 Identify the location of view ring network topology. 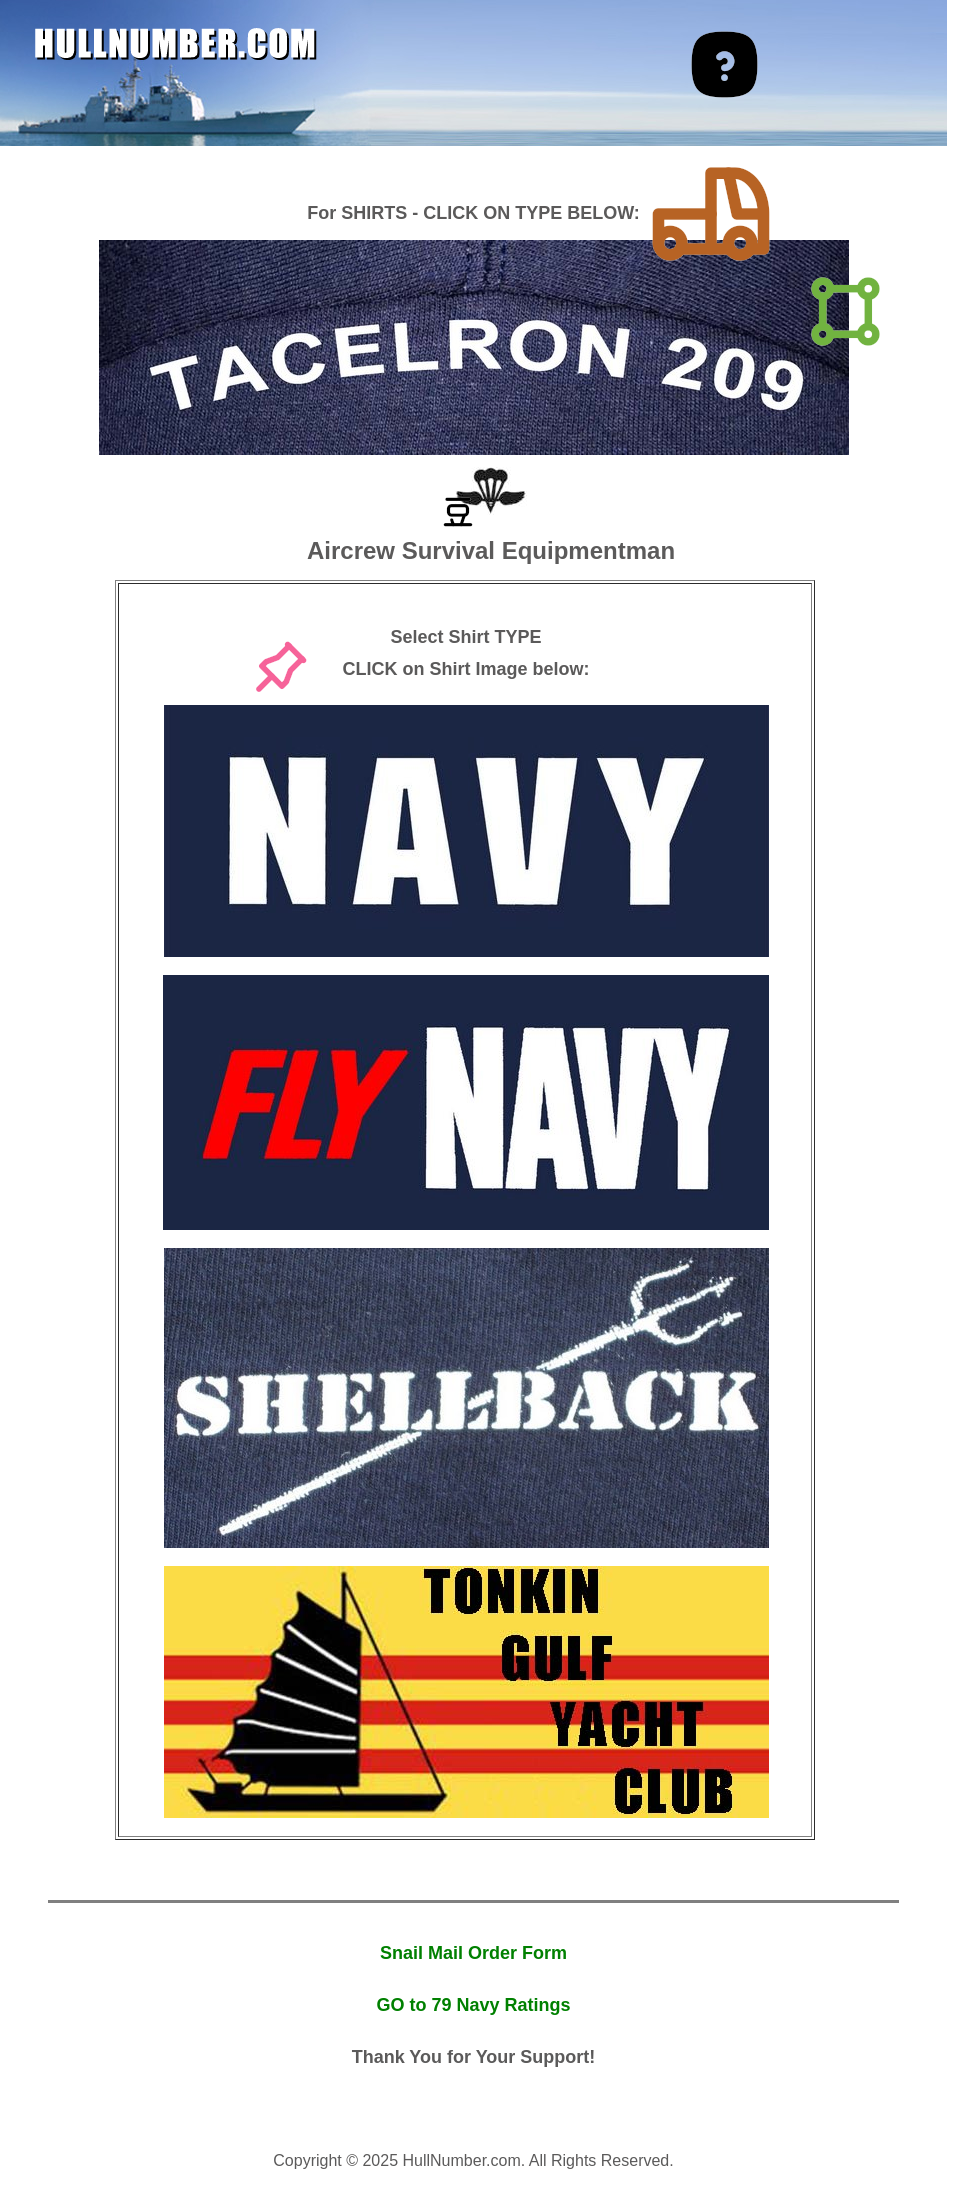
(845, 311).